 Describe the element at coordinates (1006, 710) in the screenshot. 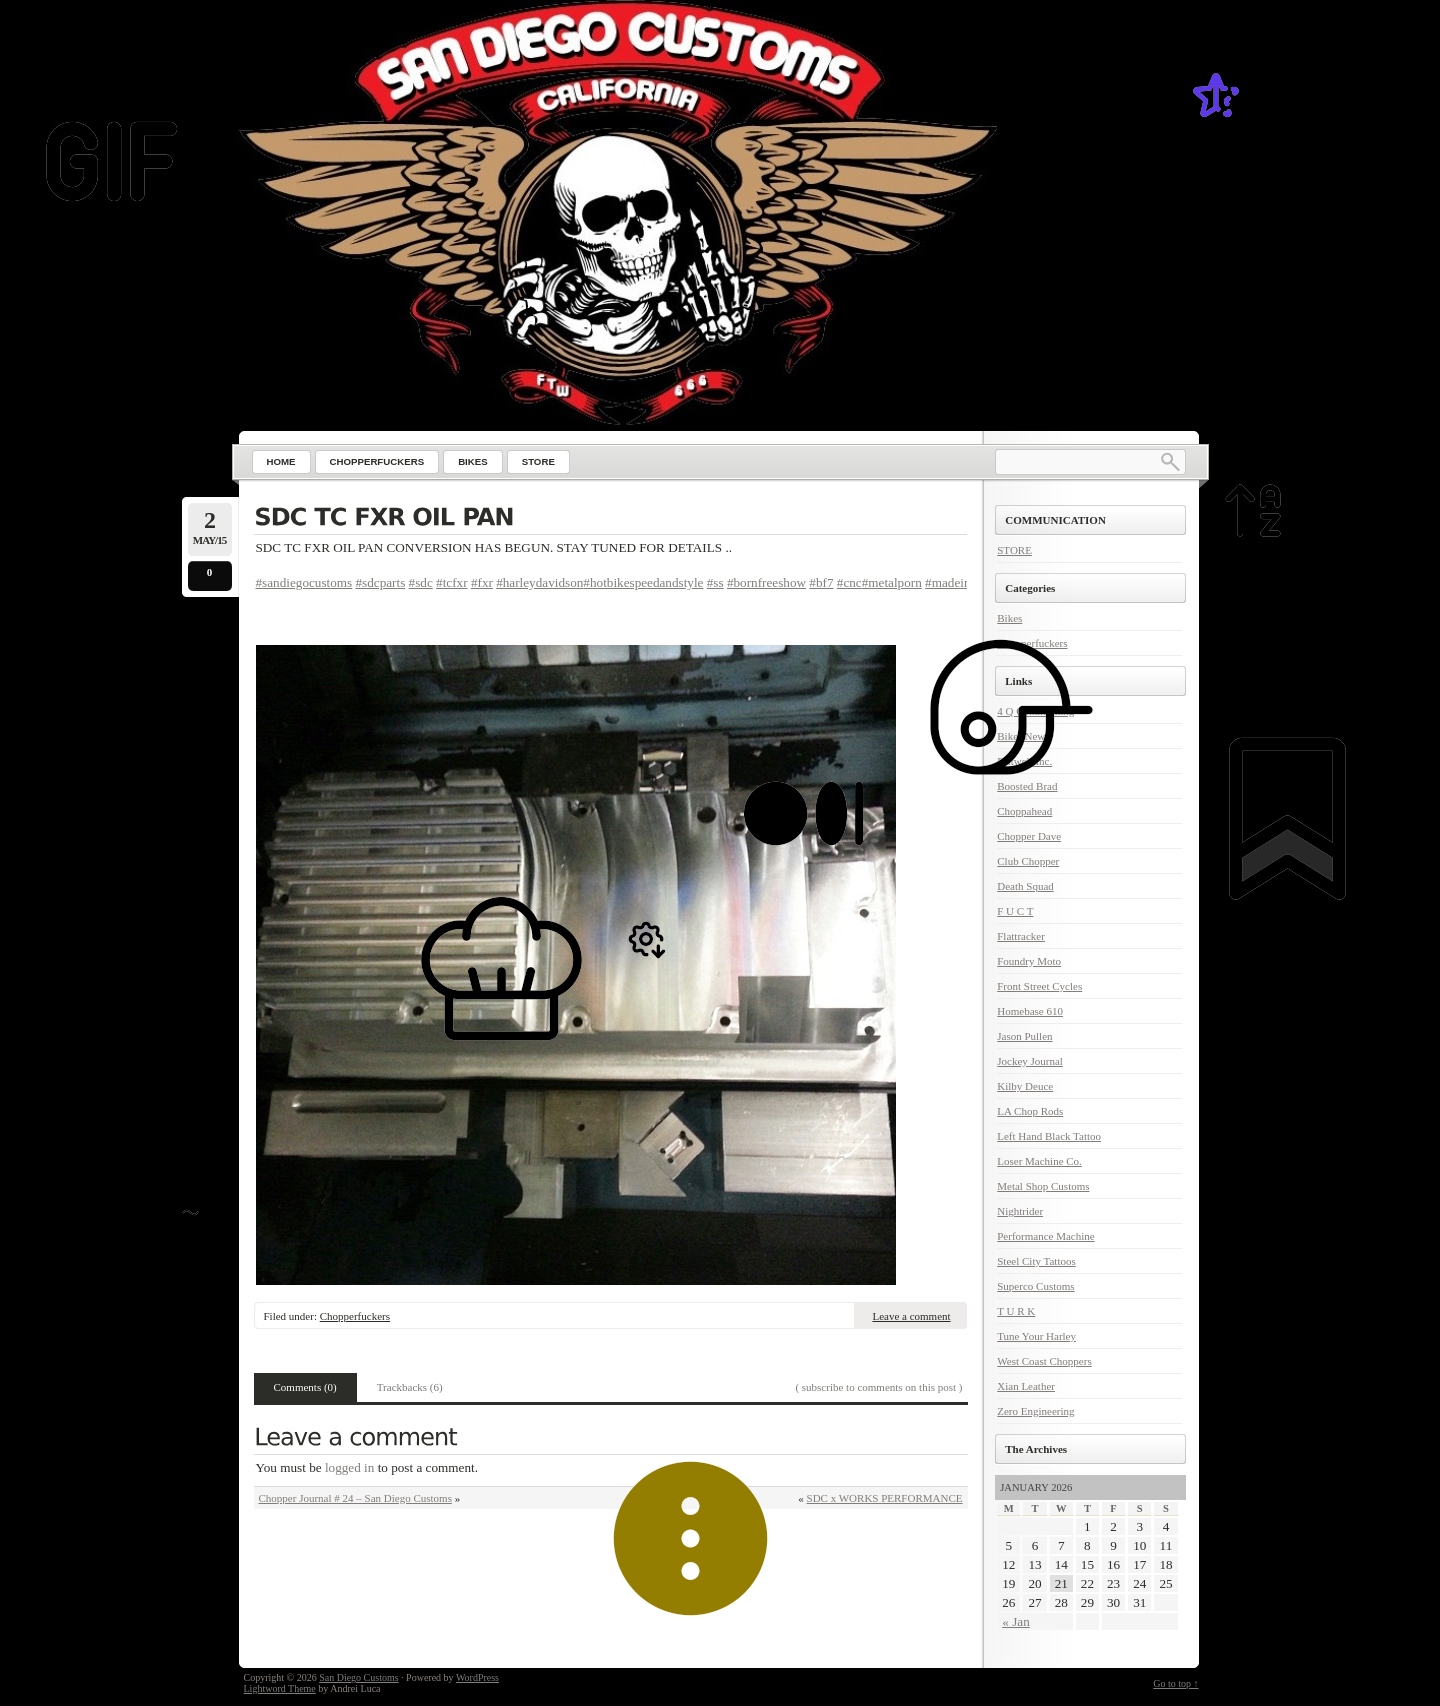

I see `access baseball or sports-related content` at that location.